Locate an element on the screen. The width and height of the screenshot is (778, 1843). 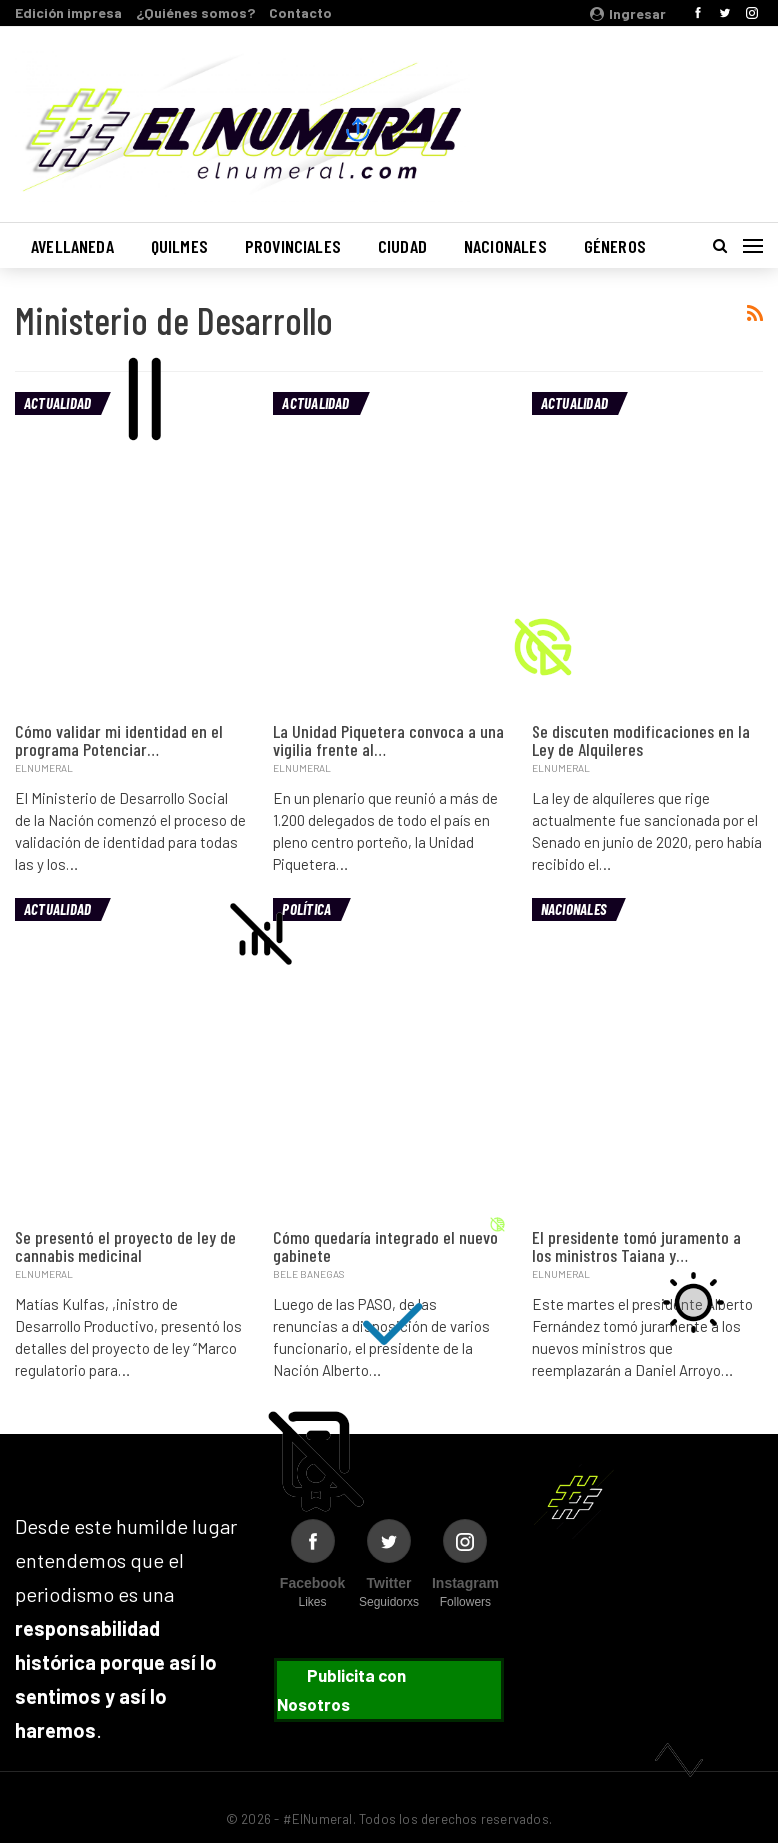
no cellular signal available is located at coordinates (261, 934).